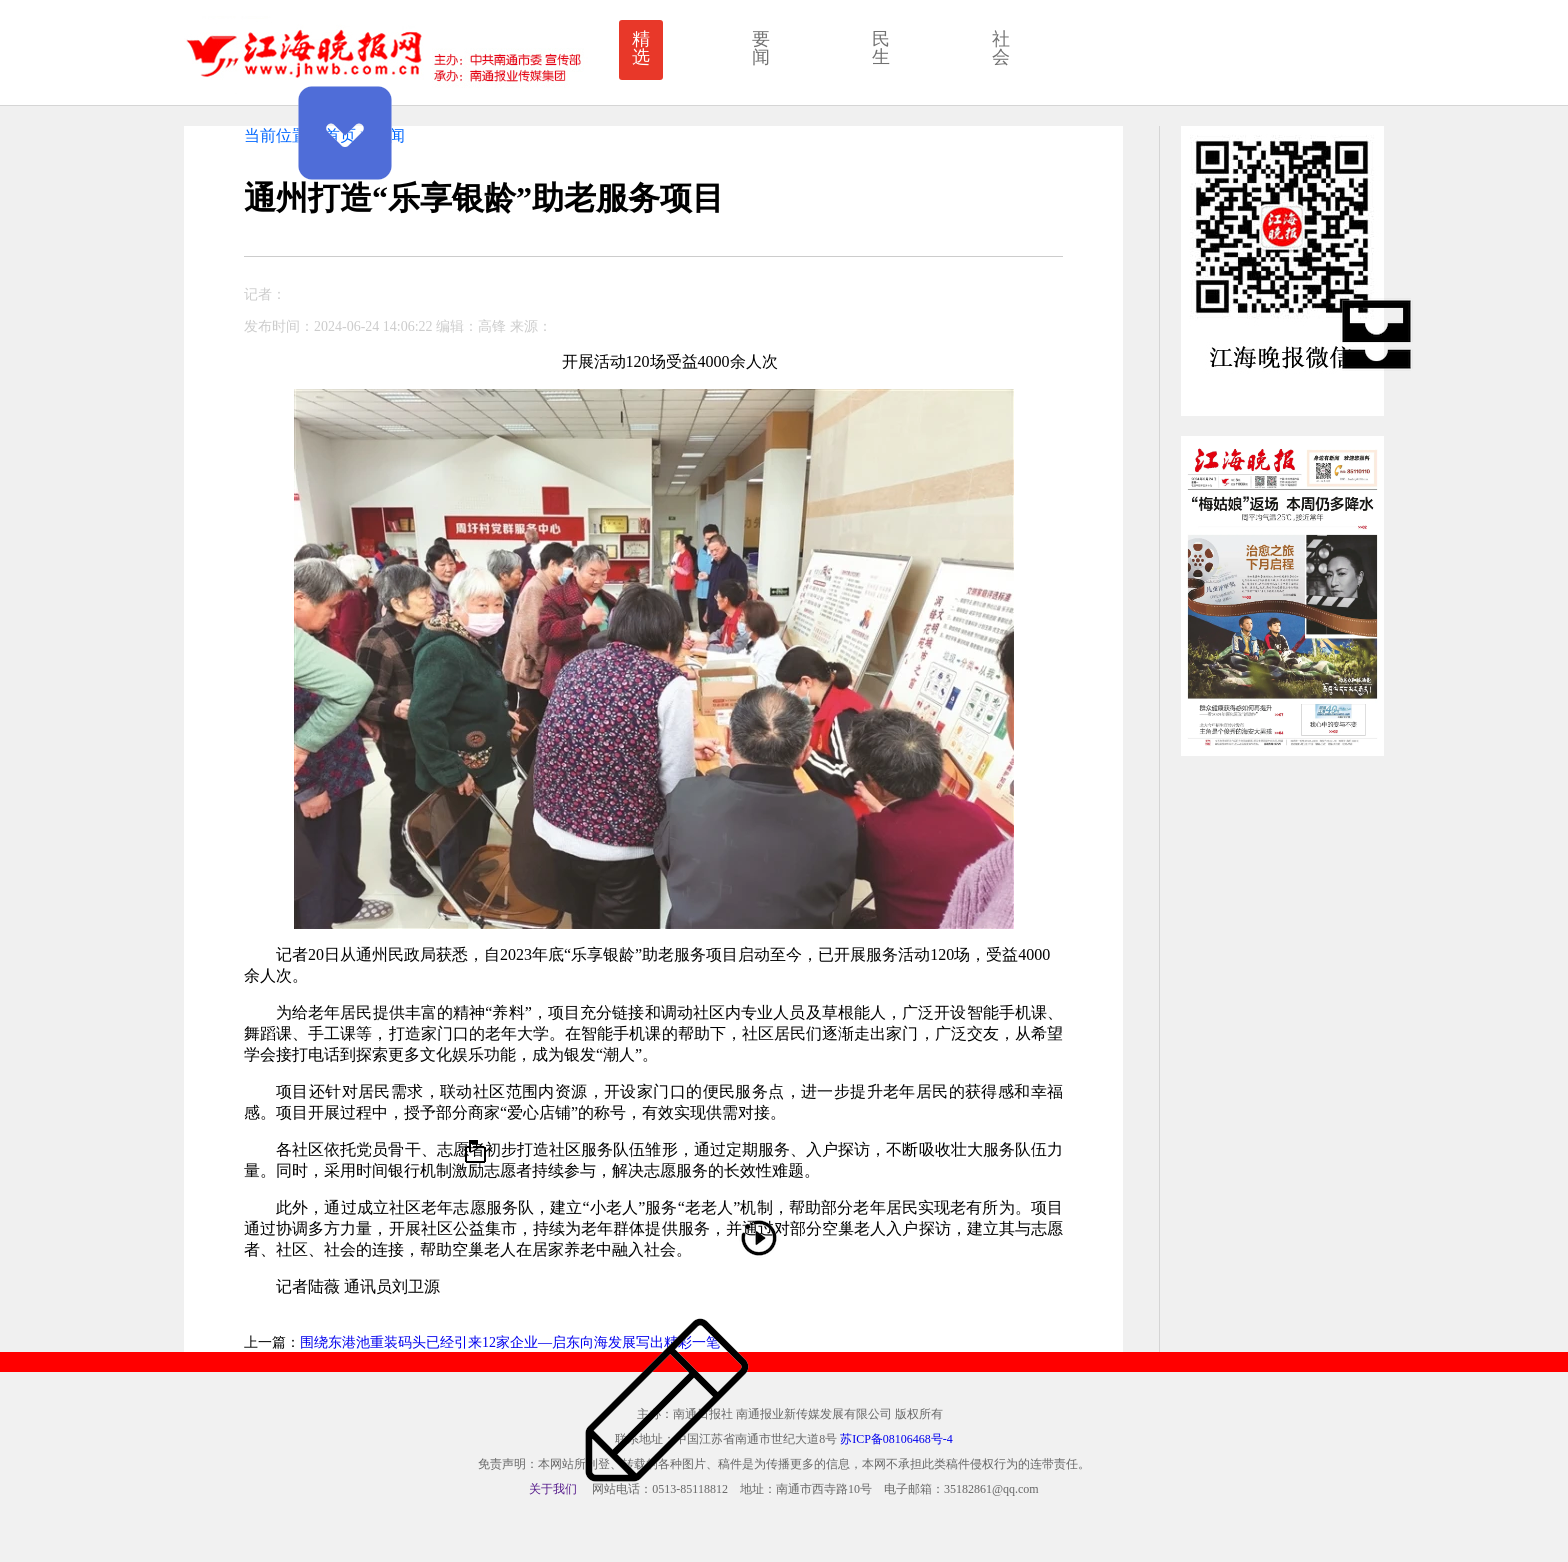  What do you see at coordinates (663, 1403) in the screenshot?
I see `edit or modify content` at bounding box center [663, 1403].